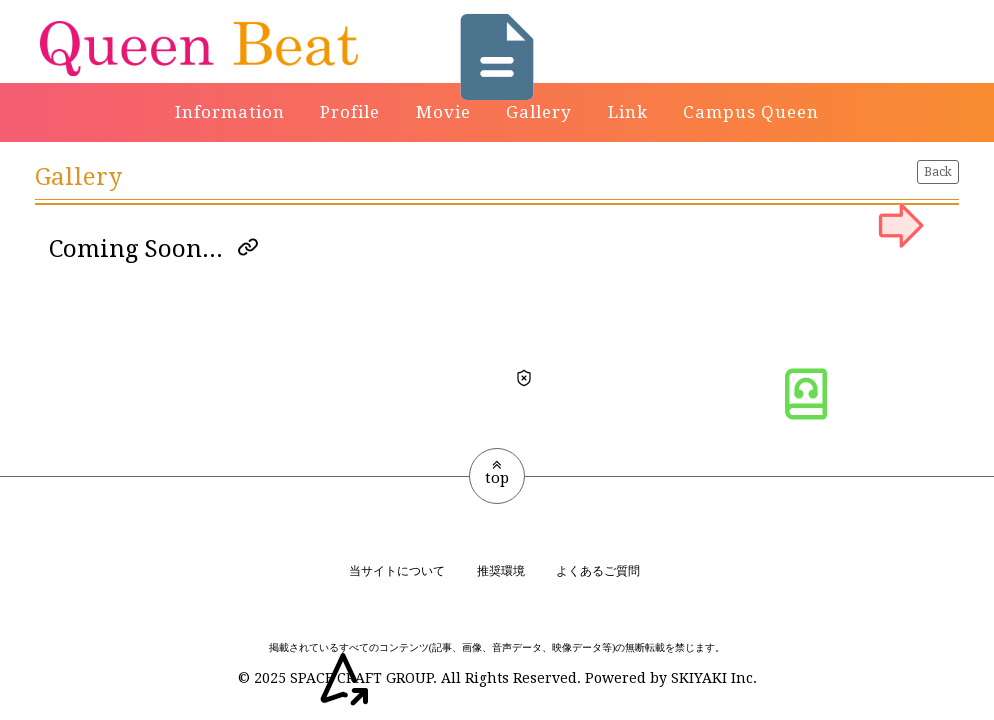 This screenshot has width=994, height=720. What do you see at coordinates (806, 394) in the screenshot?
I see `access audiobook library` at bounding box center [806, 394].